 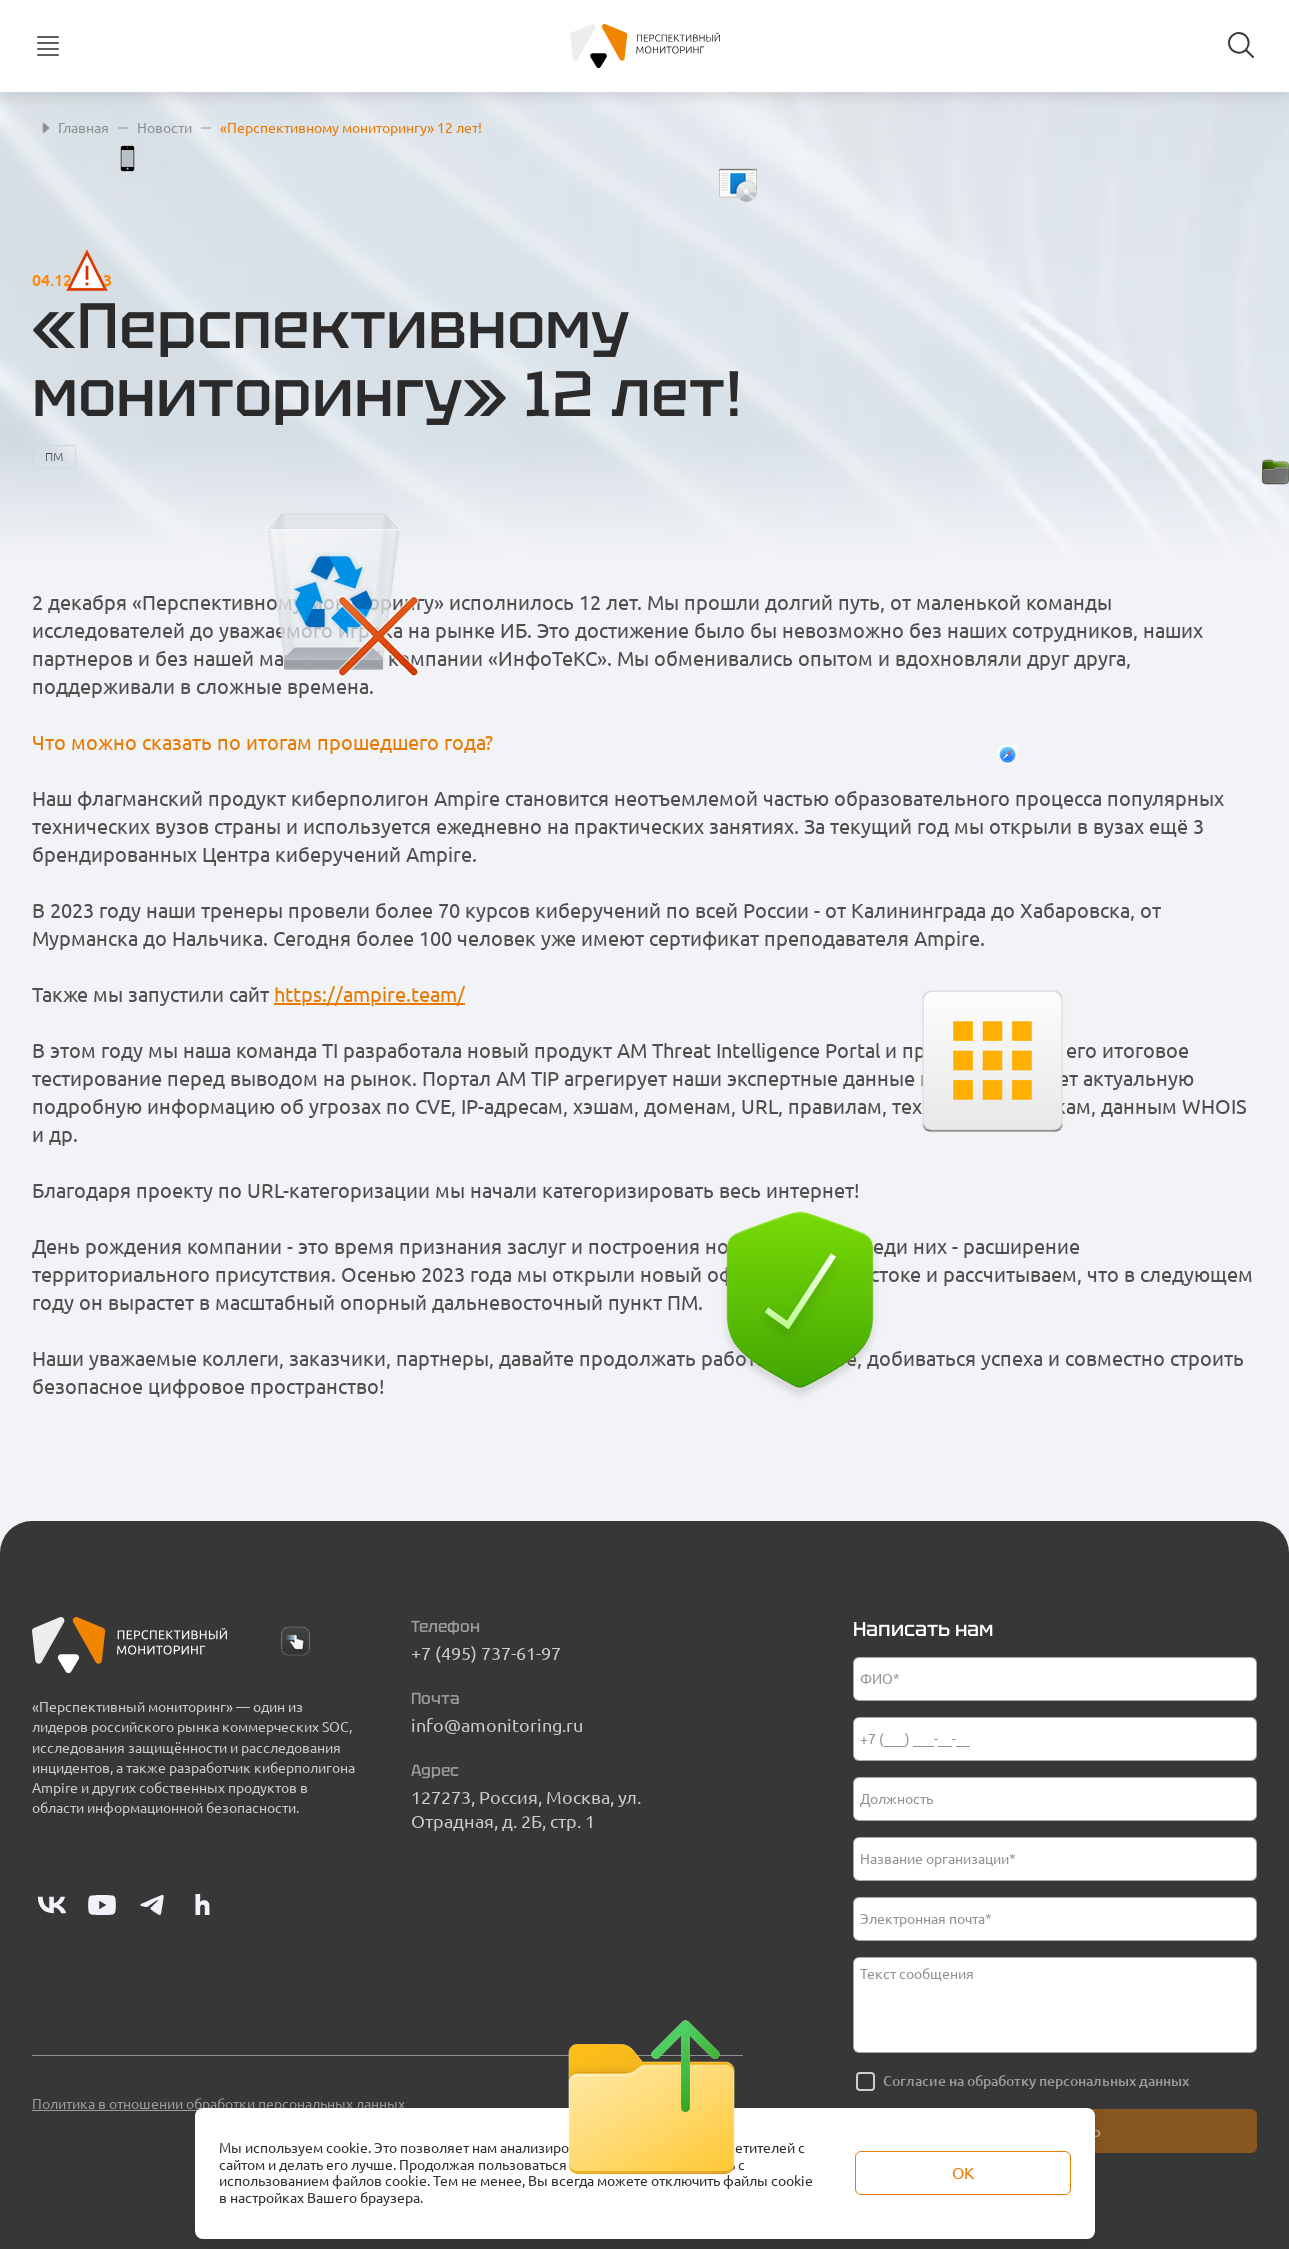 What do you see at coordinates (992, 1060) in the screenshot?
I see `view items in grid layout` at bounding box center [992, 1060].